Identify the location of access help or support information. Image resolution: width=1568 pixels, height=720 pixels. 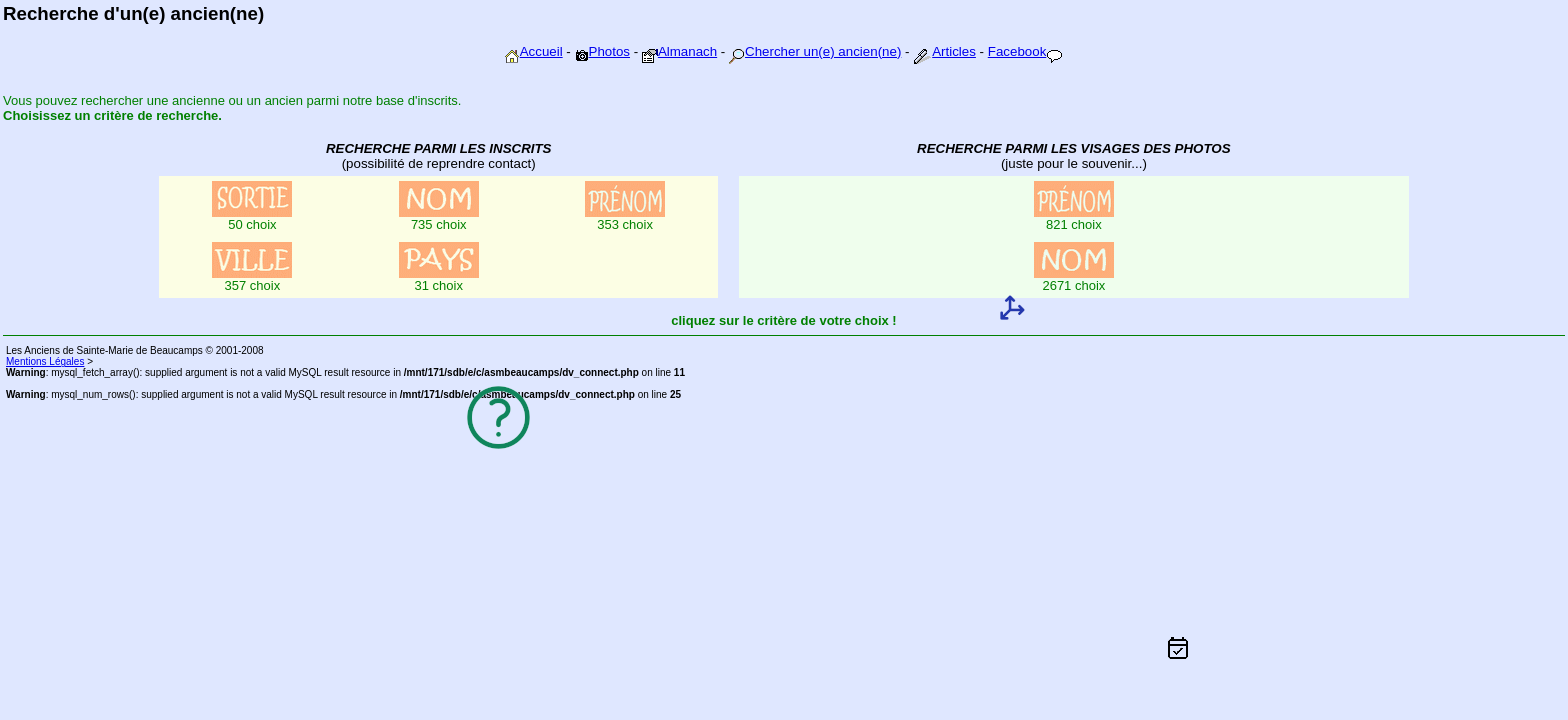
(498, 417).